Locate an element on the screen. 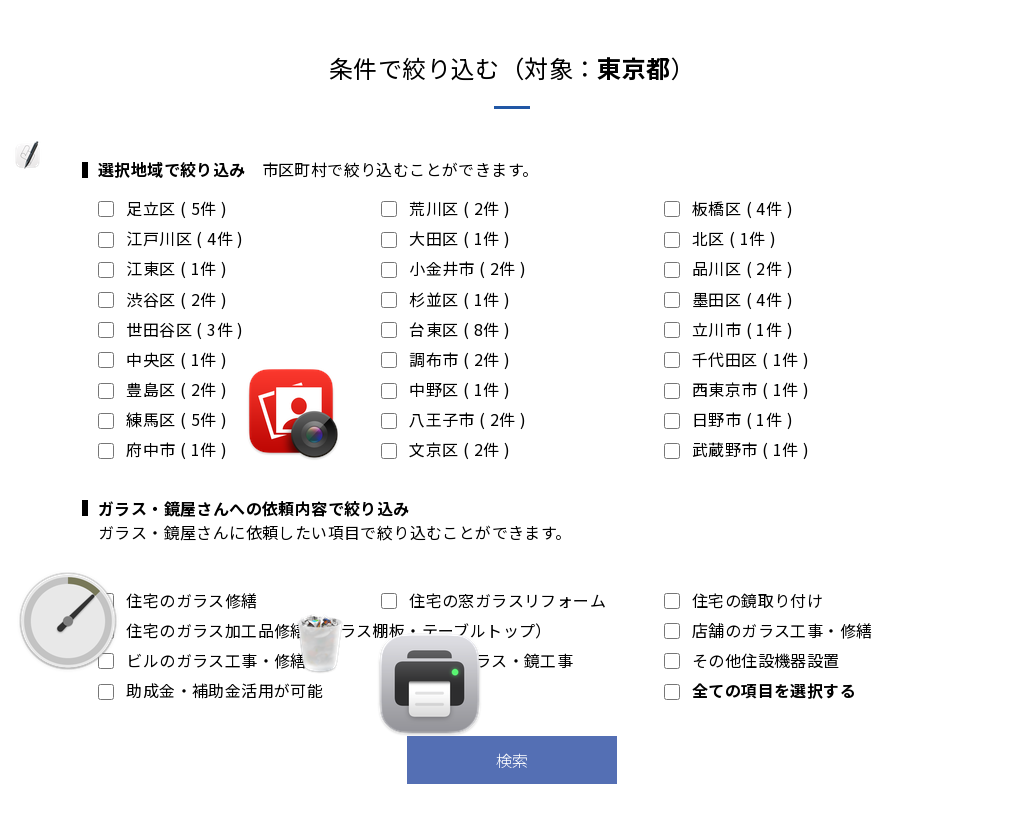 This screenshot has height=840, width=1024. open script editor to write or edit applescript code is located at coordinates (27, 155).